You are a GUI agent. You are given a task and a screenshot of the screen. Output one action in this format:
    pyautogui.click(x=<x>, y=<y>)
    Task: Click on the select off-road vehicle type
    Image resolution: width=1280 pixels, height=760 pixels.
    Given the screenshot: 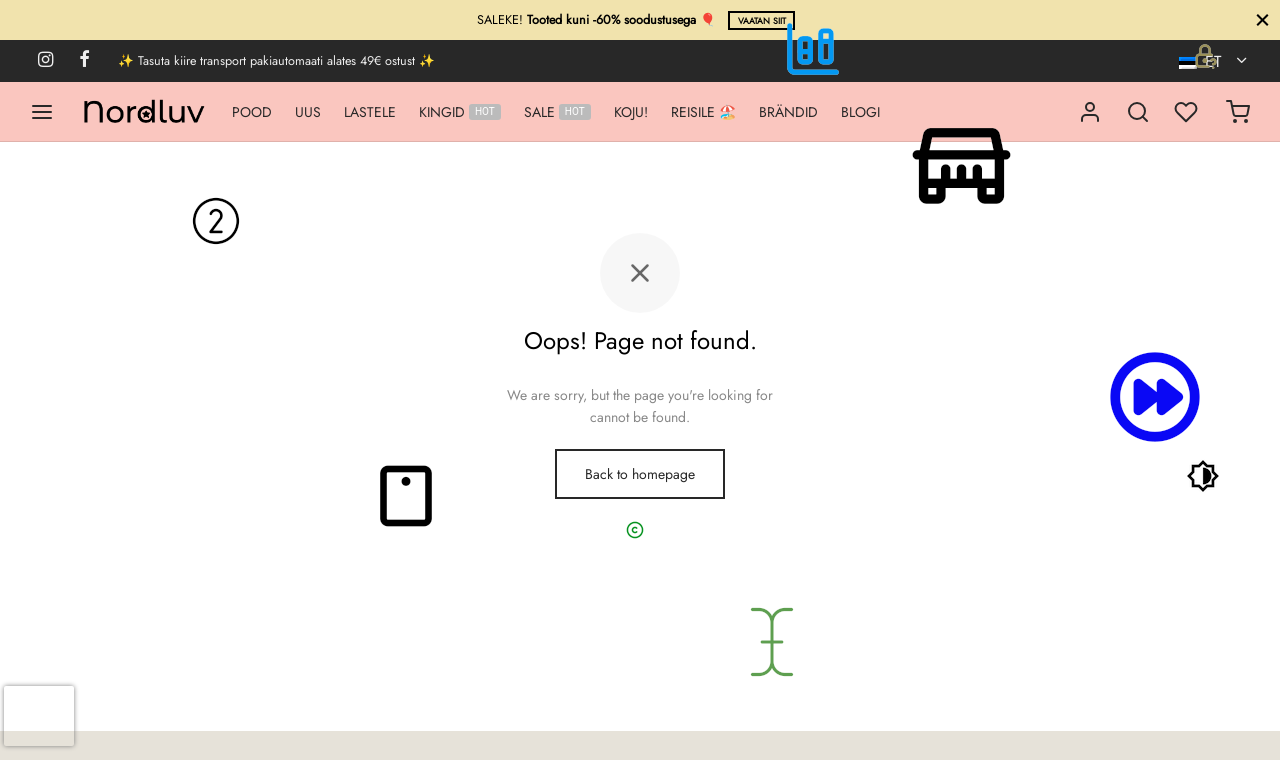 What is the action you would take?
    pyautogui.click(x=961, y=167)
    